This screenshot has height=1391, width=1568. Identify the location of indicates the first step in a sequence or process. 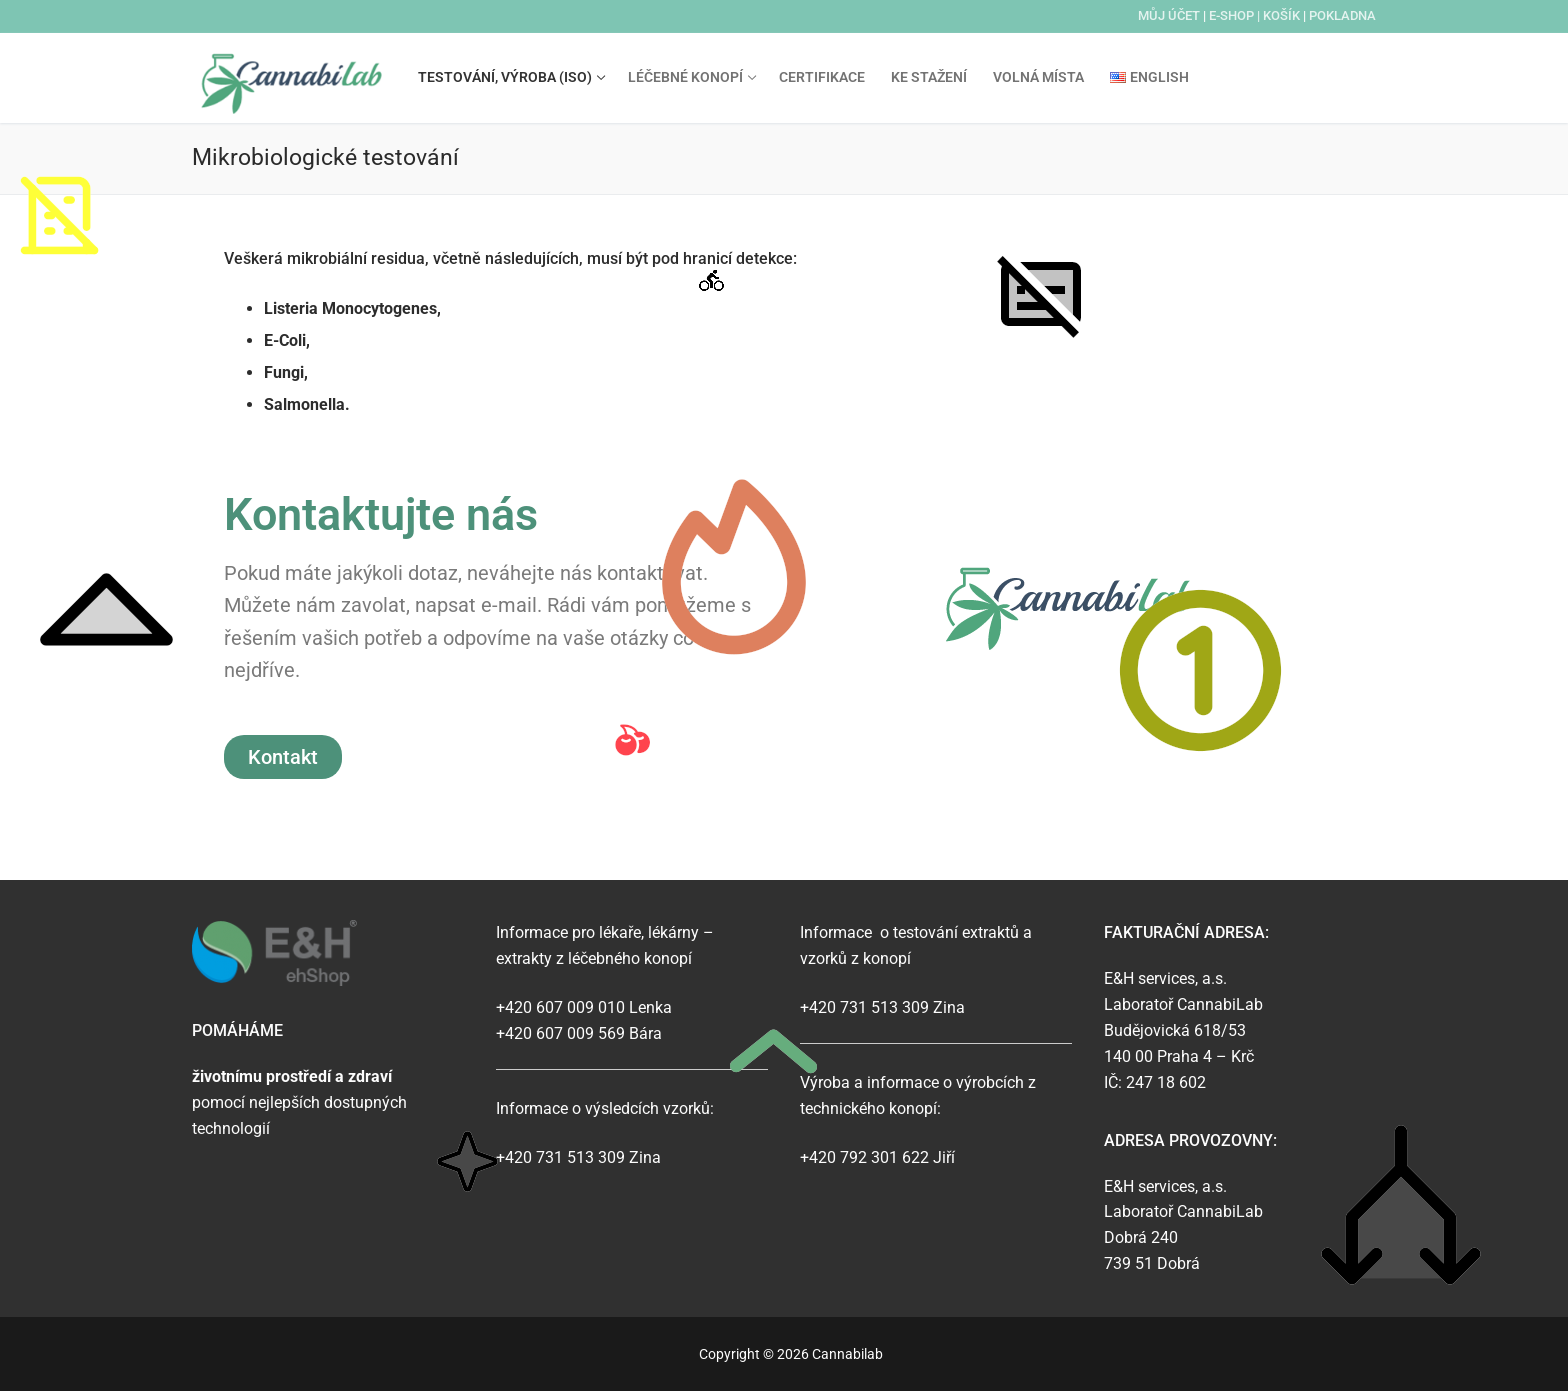
(1200, 670).